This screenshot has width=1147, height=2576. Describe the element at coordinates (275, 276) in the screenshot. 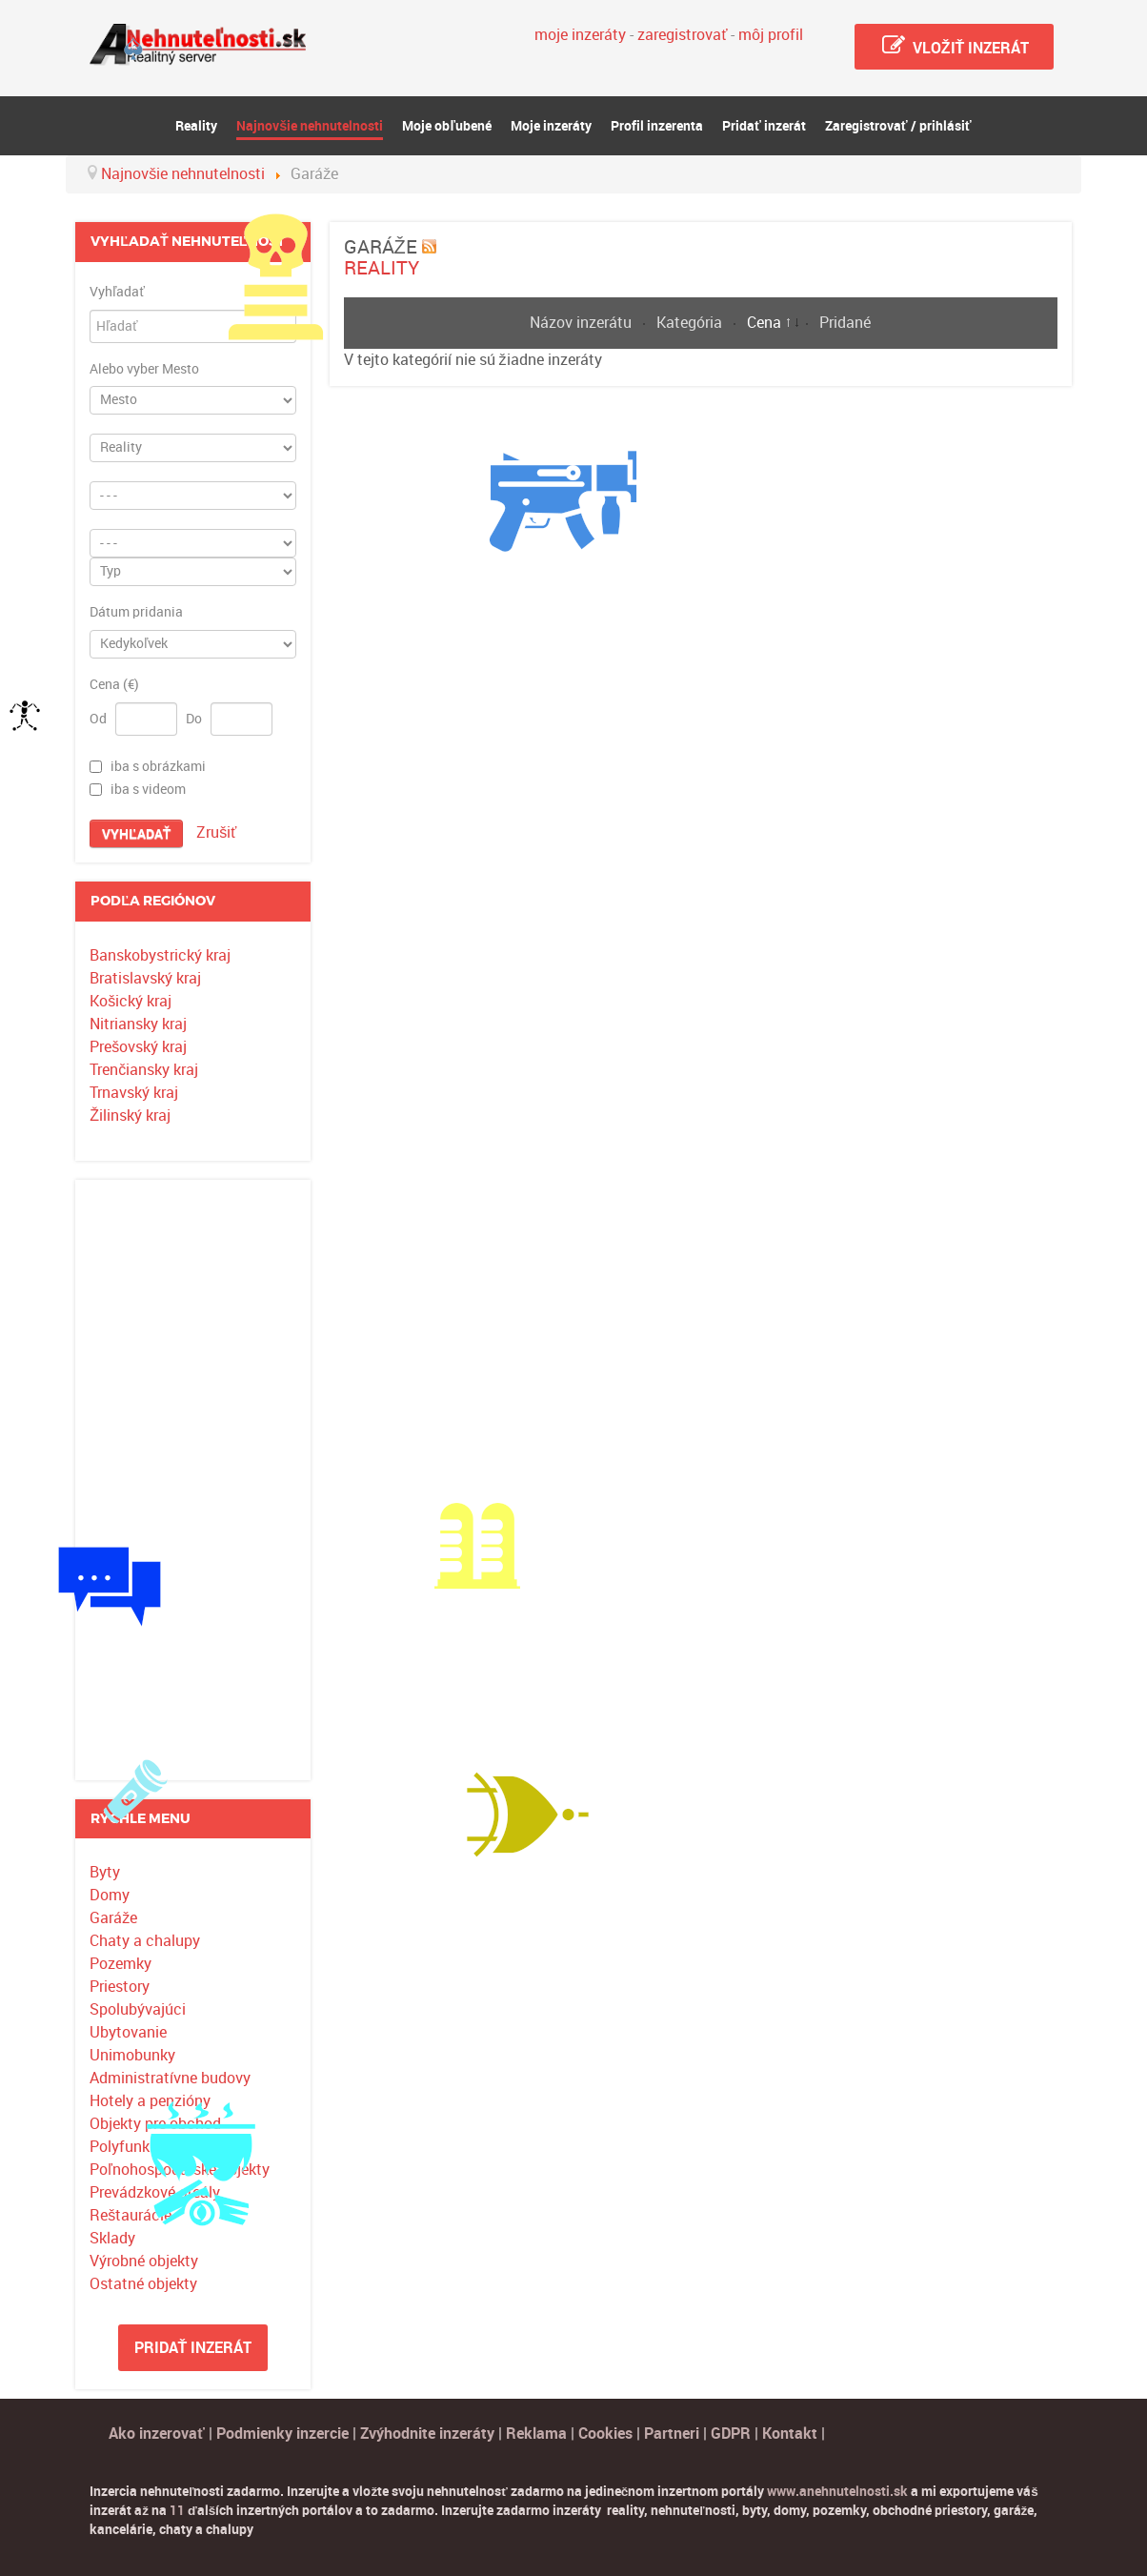

I see `indicates a telefrag kill in-game` at that location.